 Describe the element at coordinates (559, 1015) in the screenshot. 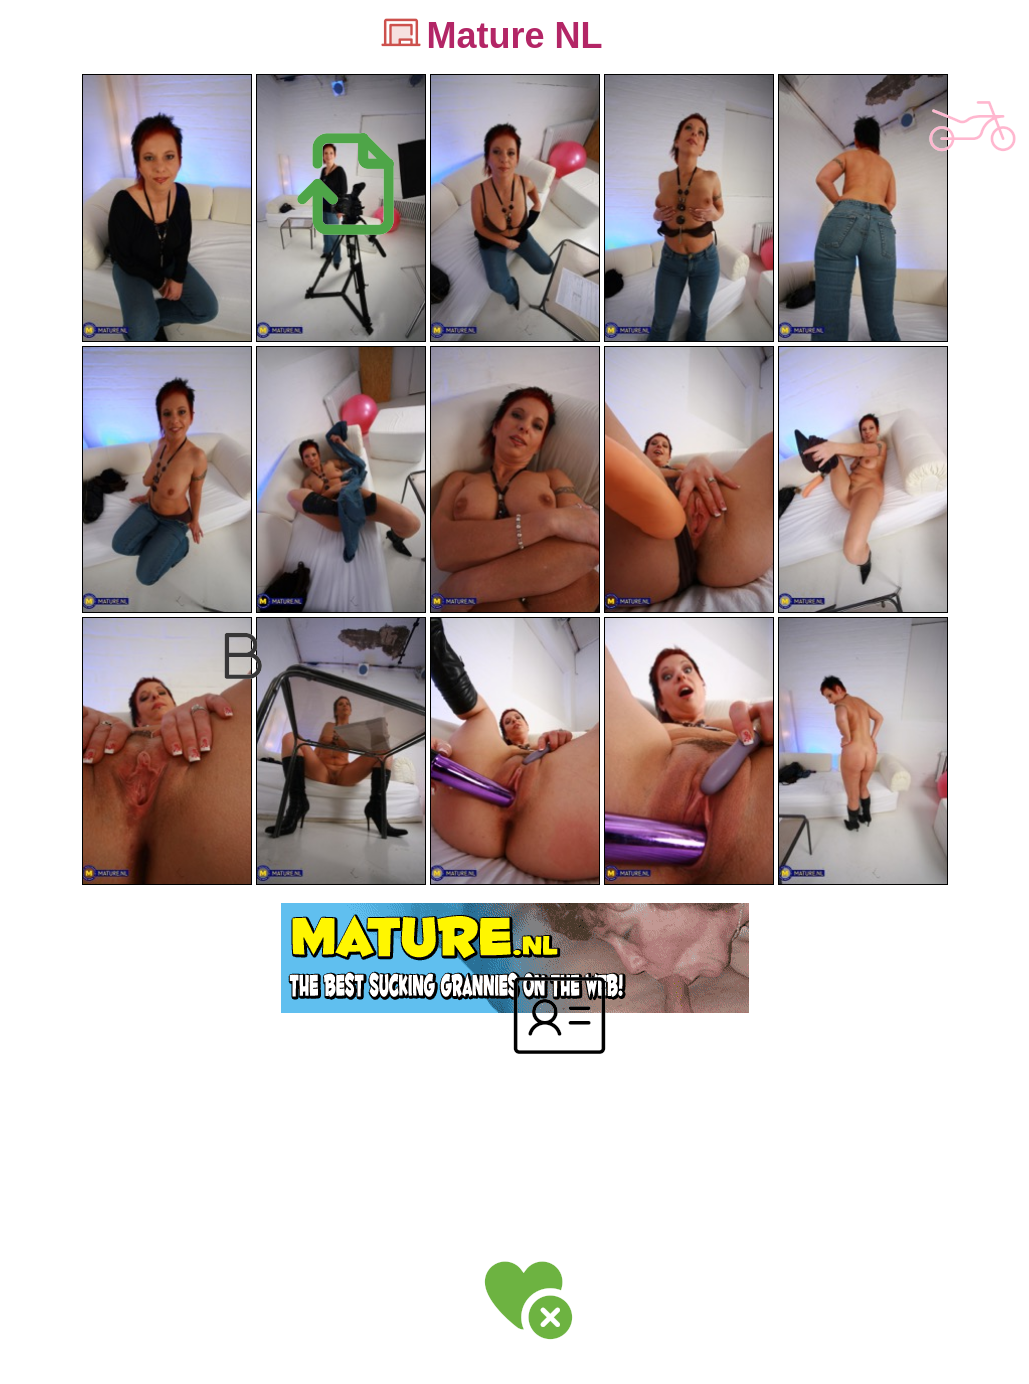

I see `view profile or account information` at that location.